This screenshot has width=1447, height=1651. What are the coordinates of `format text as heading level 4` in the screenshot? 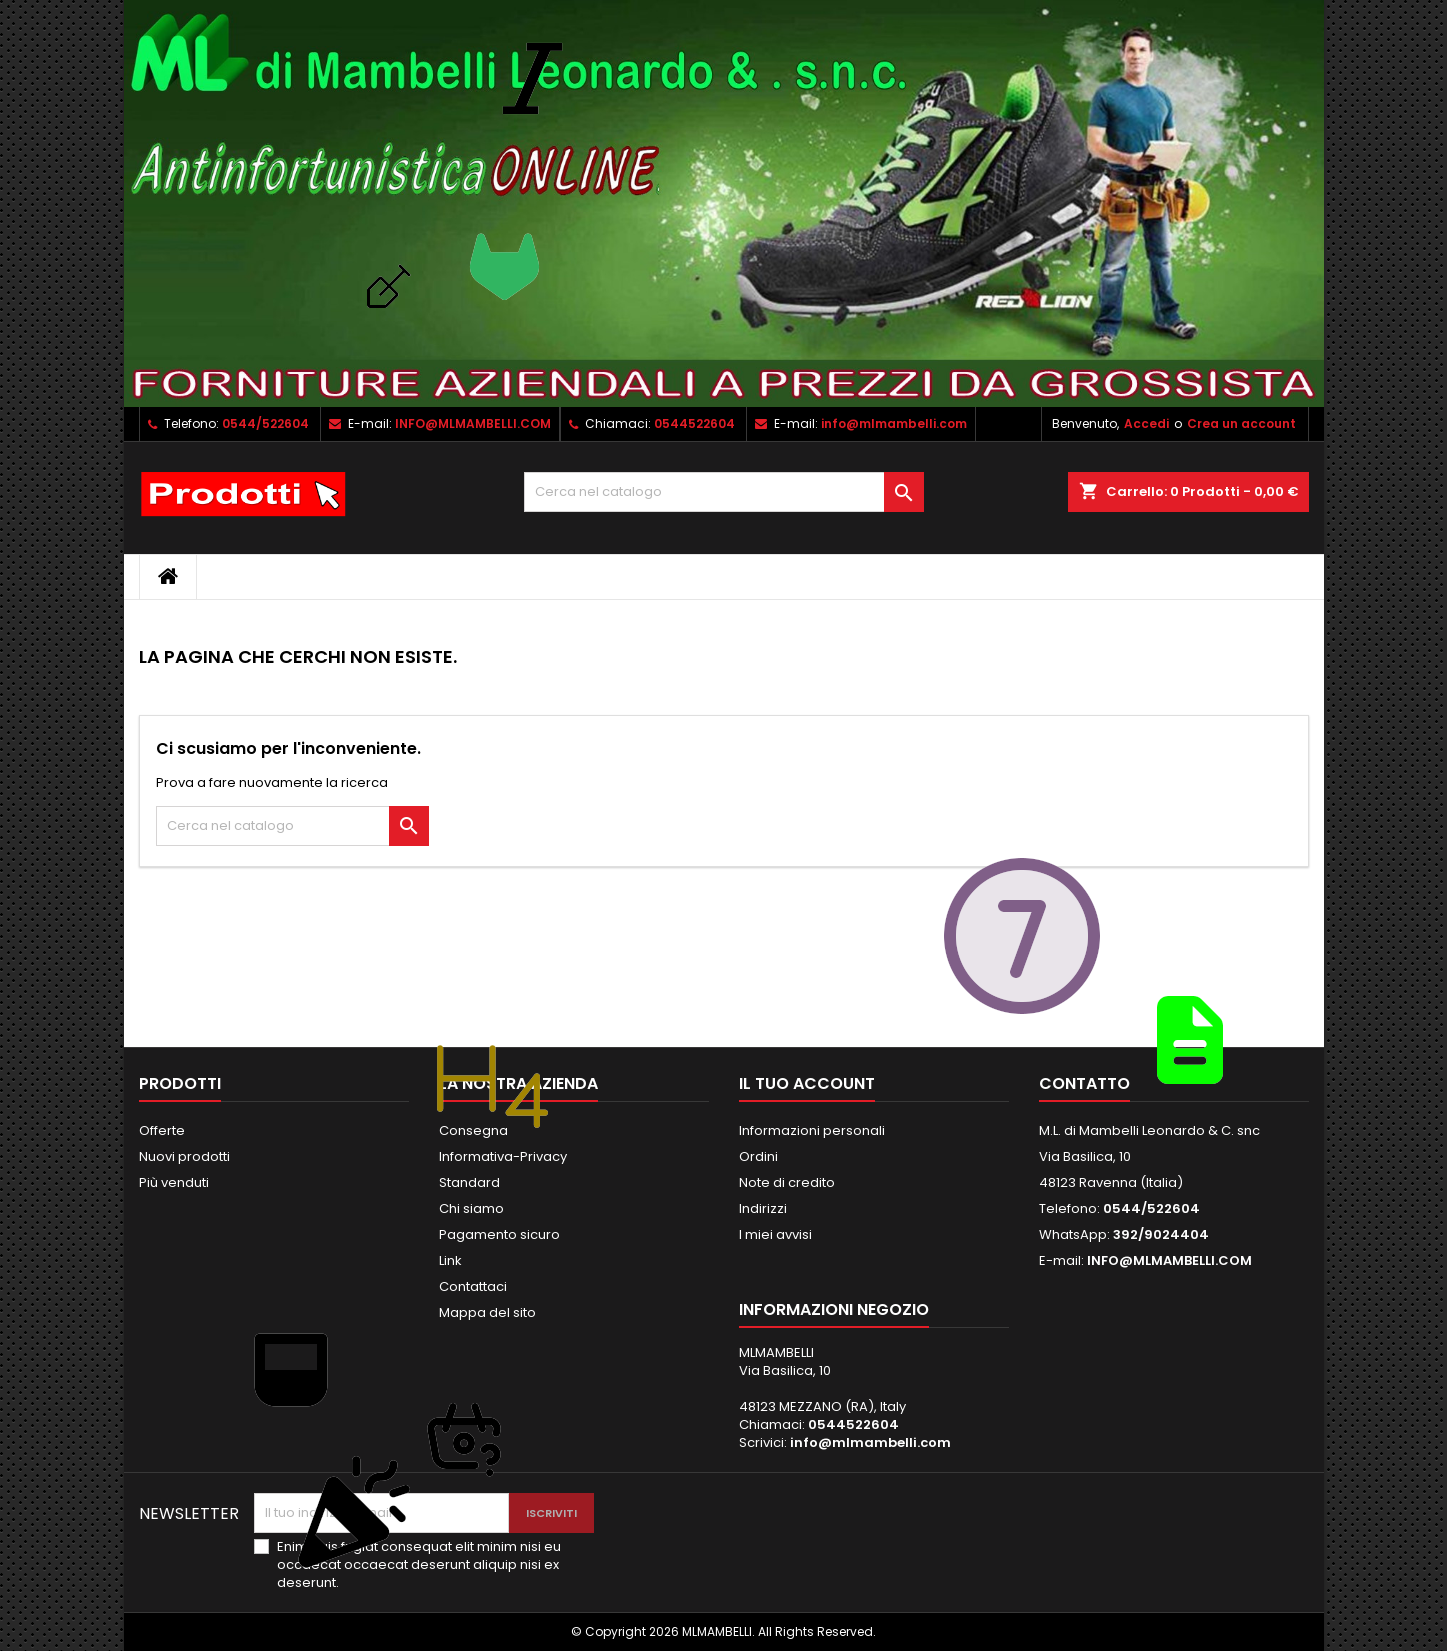 It's located at (484, 1084).